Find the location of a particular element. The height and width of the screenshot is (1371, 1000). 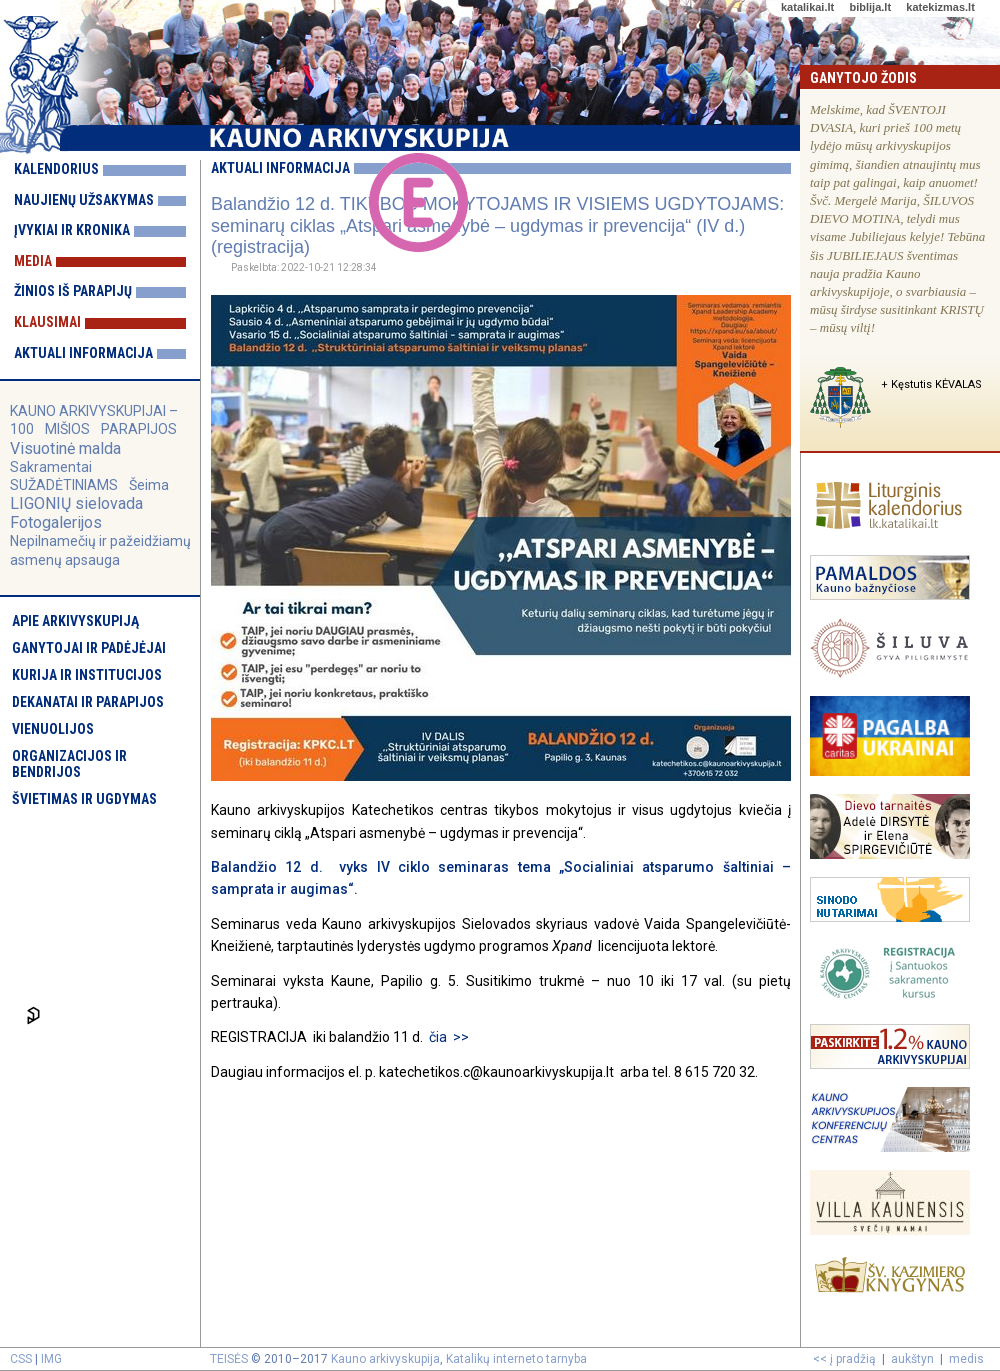

indicates an "E" rating or classification is located at coordinates (418, 202).